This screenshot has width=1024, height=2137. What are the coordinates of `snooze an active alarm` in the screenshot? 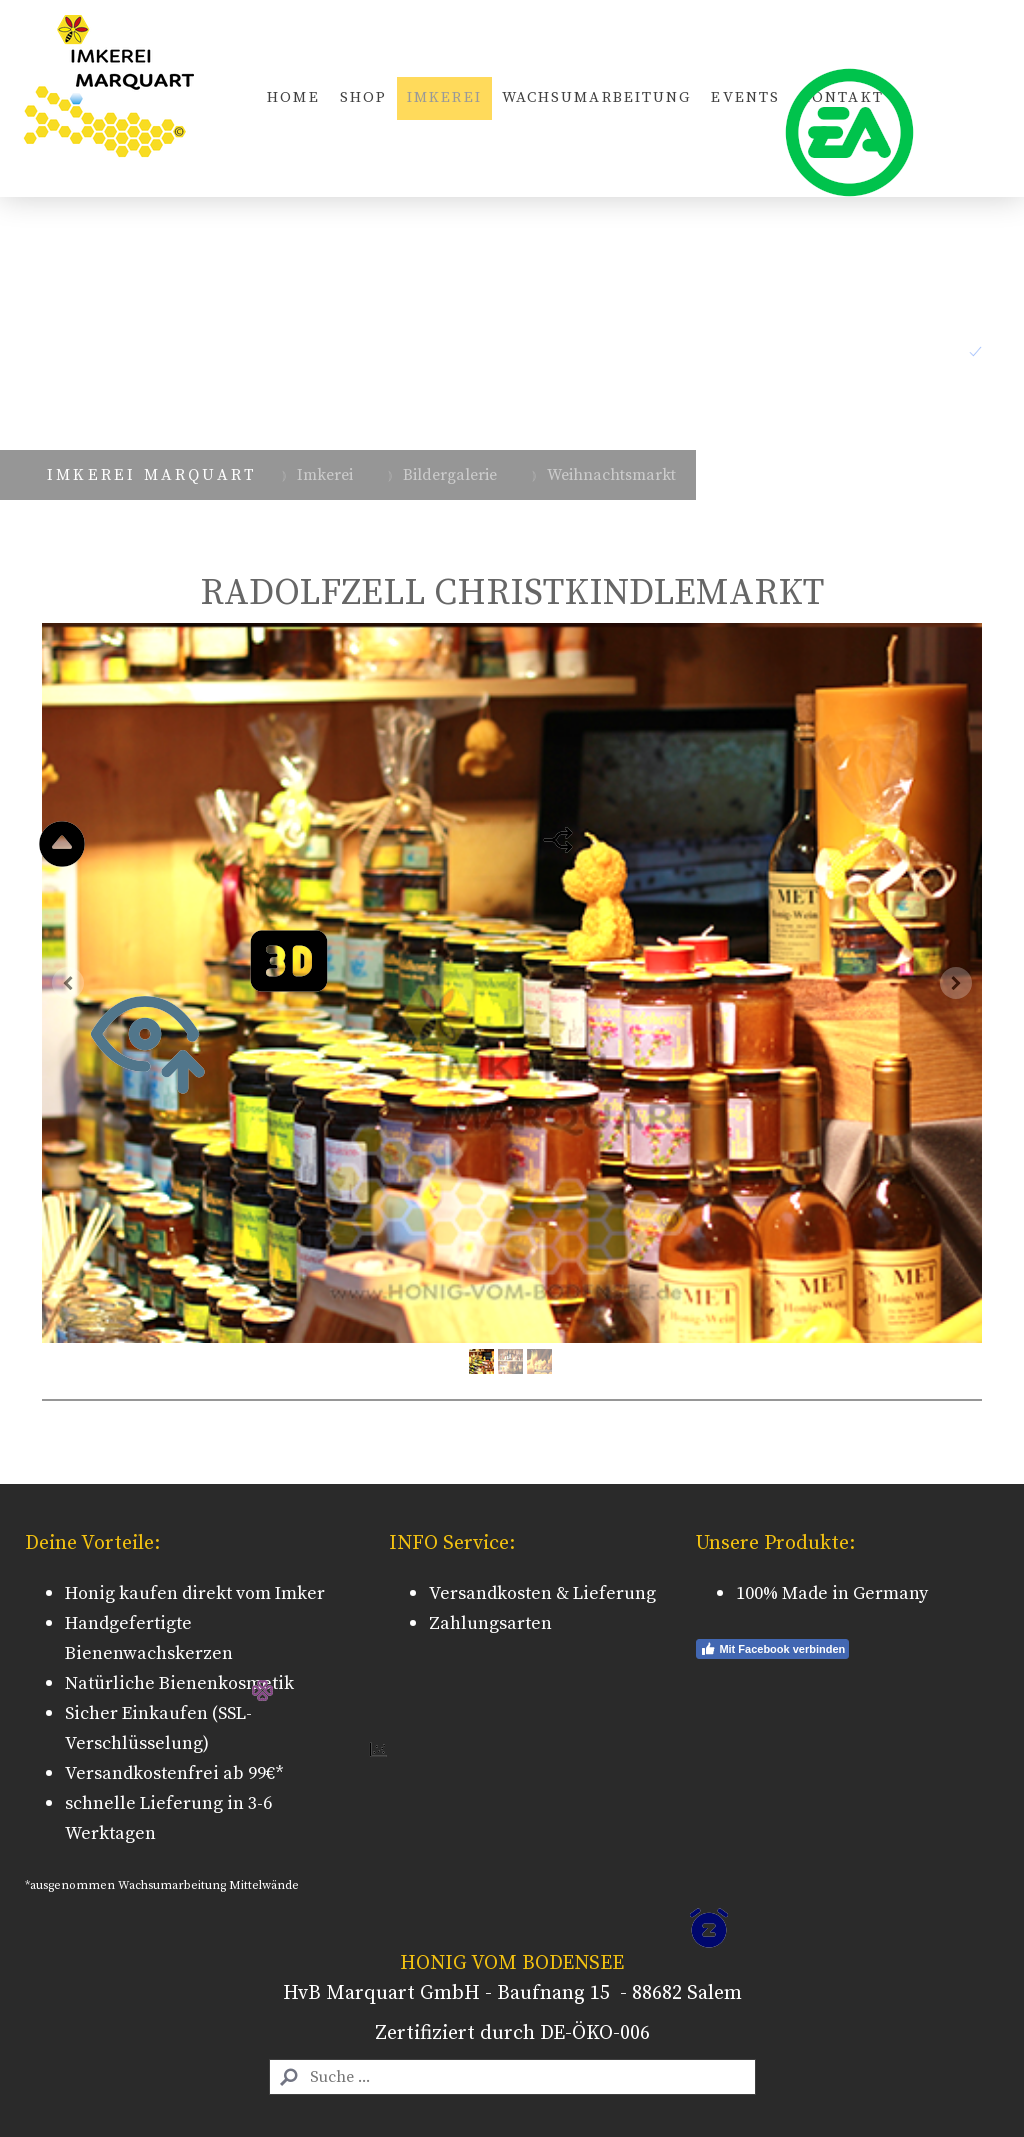 It's located at (709, 1928).